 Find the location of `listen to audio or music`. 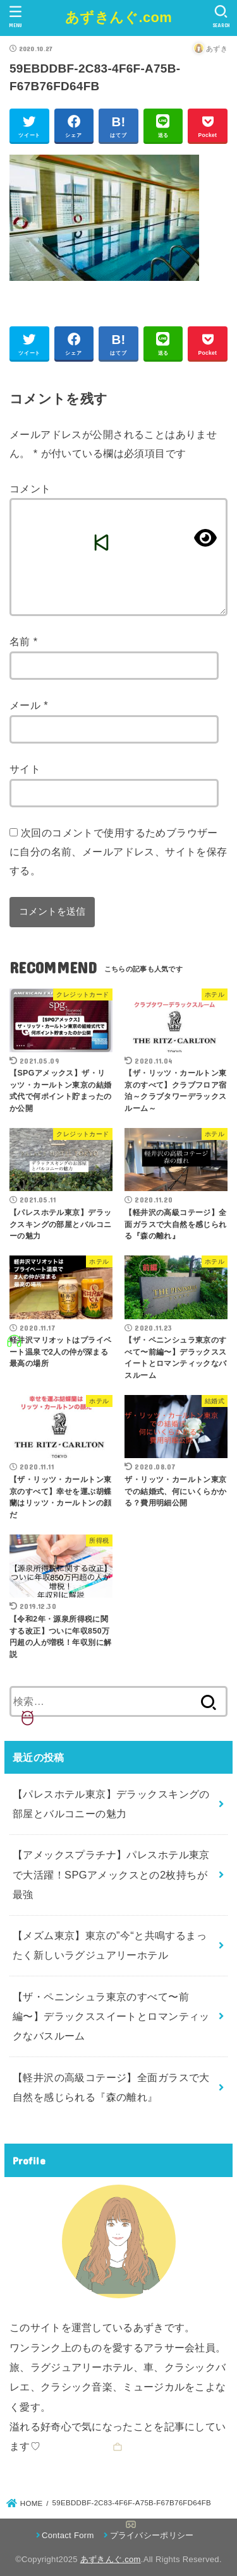

listen to audio or music is located at coordinates (14, 1341).